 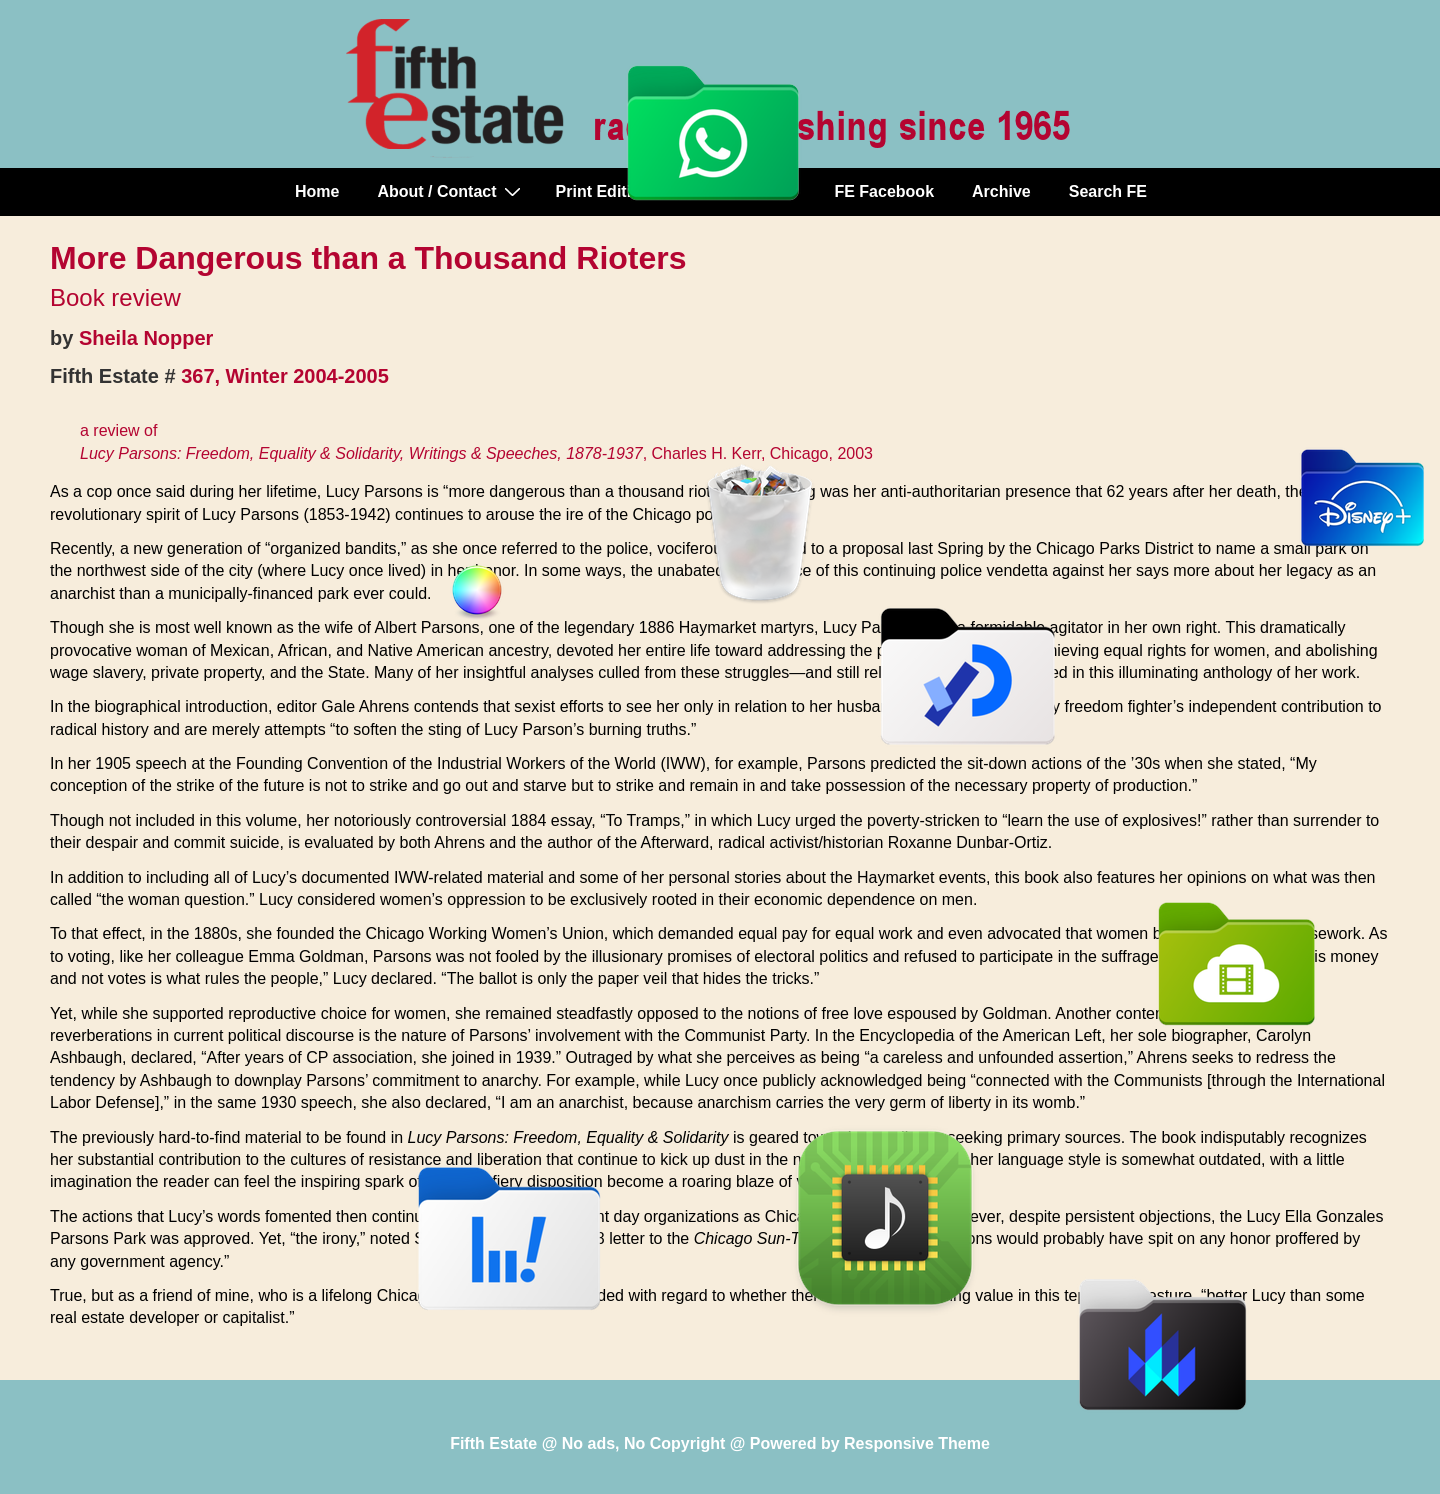 What do you see at coordinates (508, 1243) in the screenshot?
I see `open 4k downloader files folder` at bounding box center [508, 1243].